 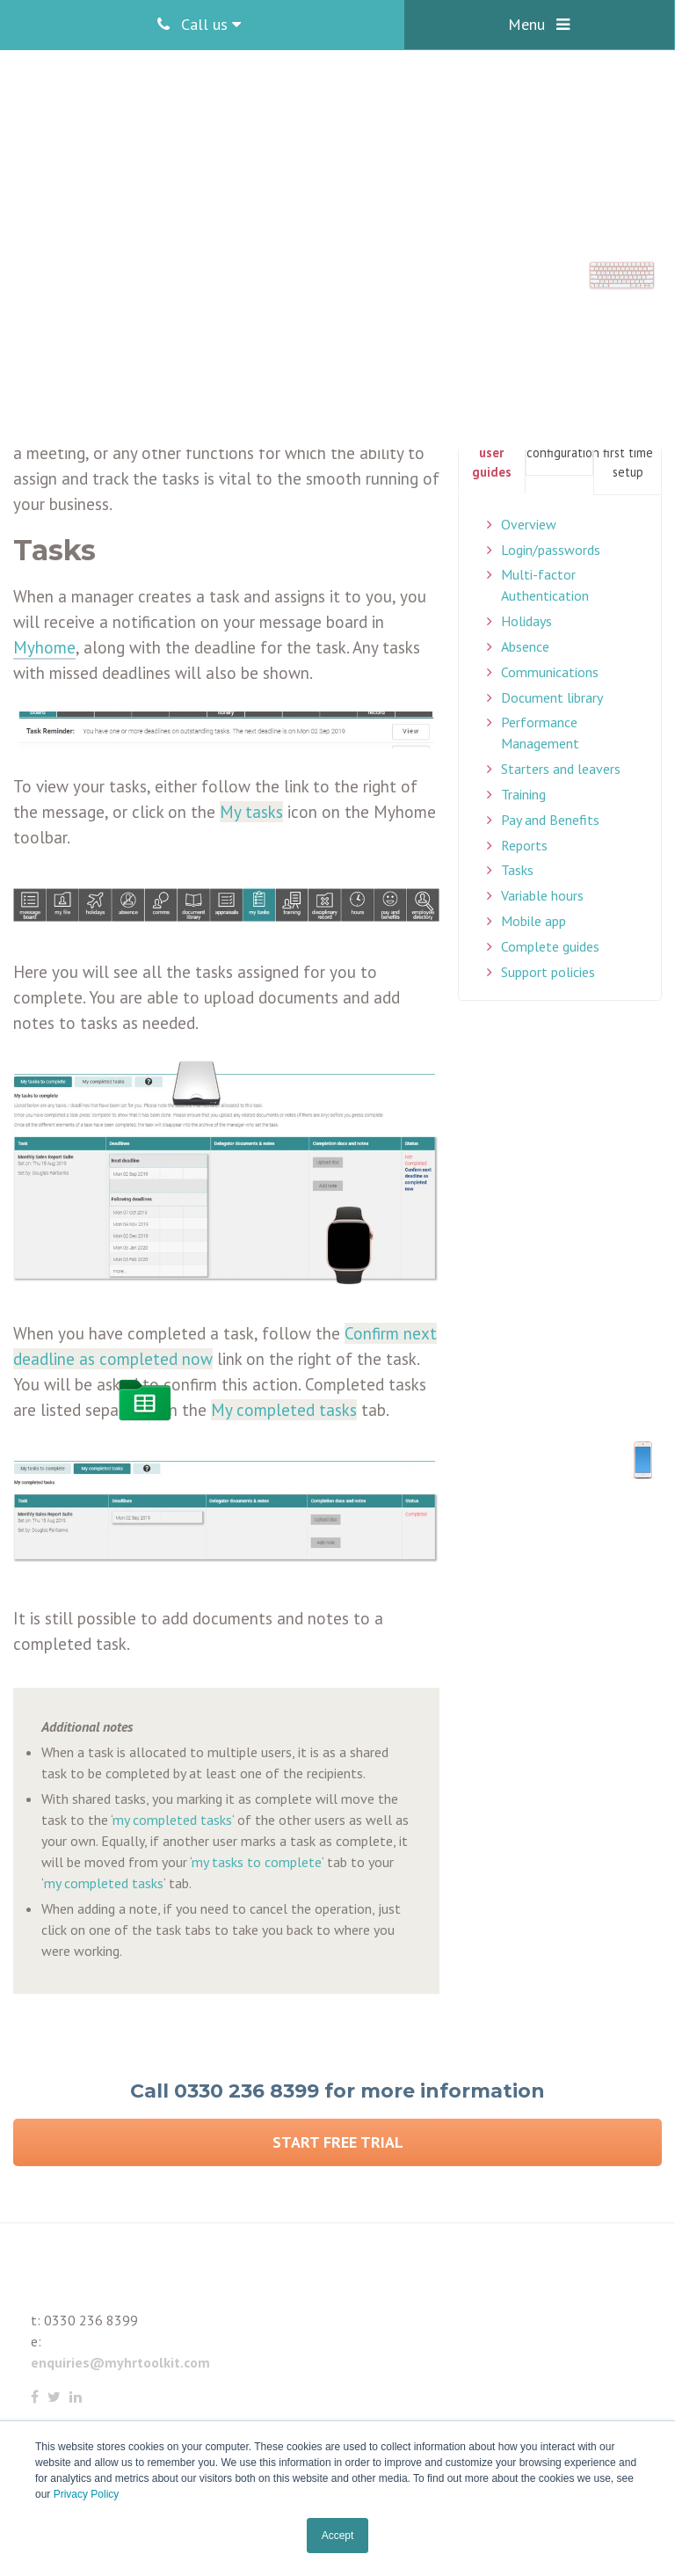 What do you see at coordinates (144, 1401) in the screenshot?
I see `open folder containing Google Sheets files` at bounding box center [144, 1401].